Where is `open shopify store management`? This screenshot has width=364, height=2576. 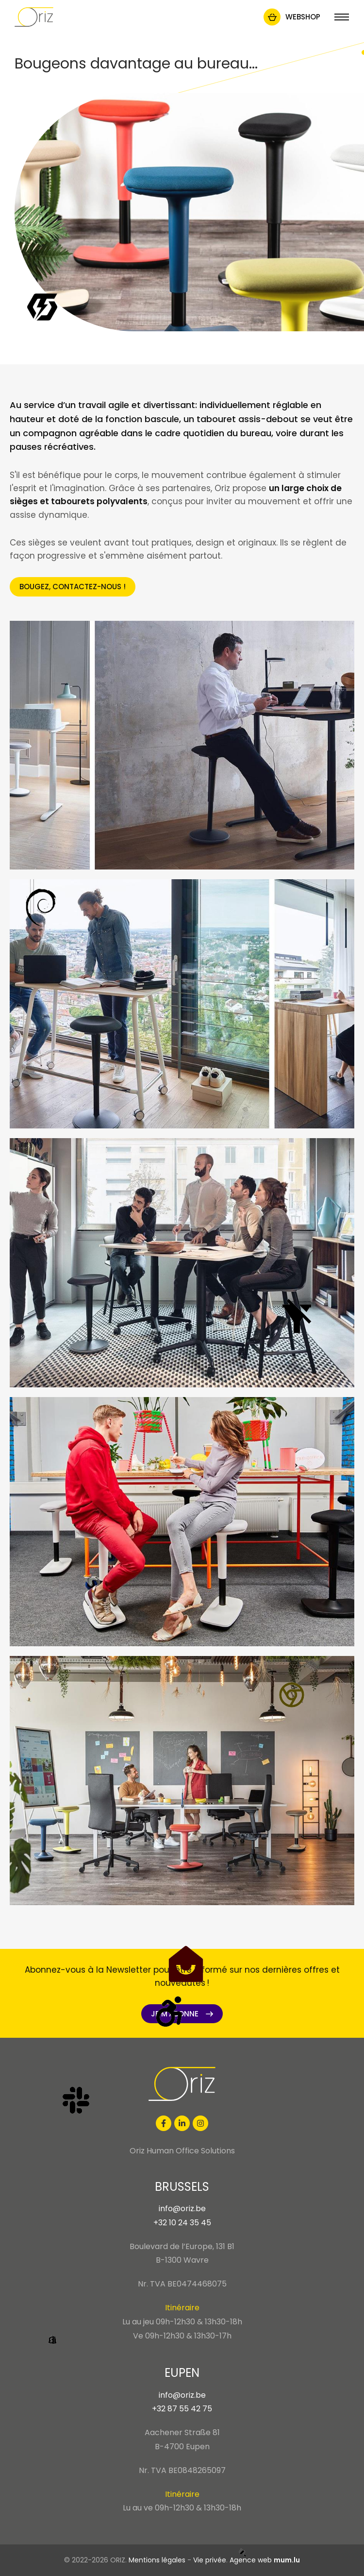
open shopify store management is located at coordinates (52, 2339).